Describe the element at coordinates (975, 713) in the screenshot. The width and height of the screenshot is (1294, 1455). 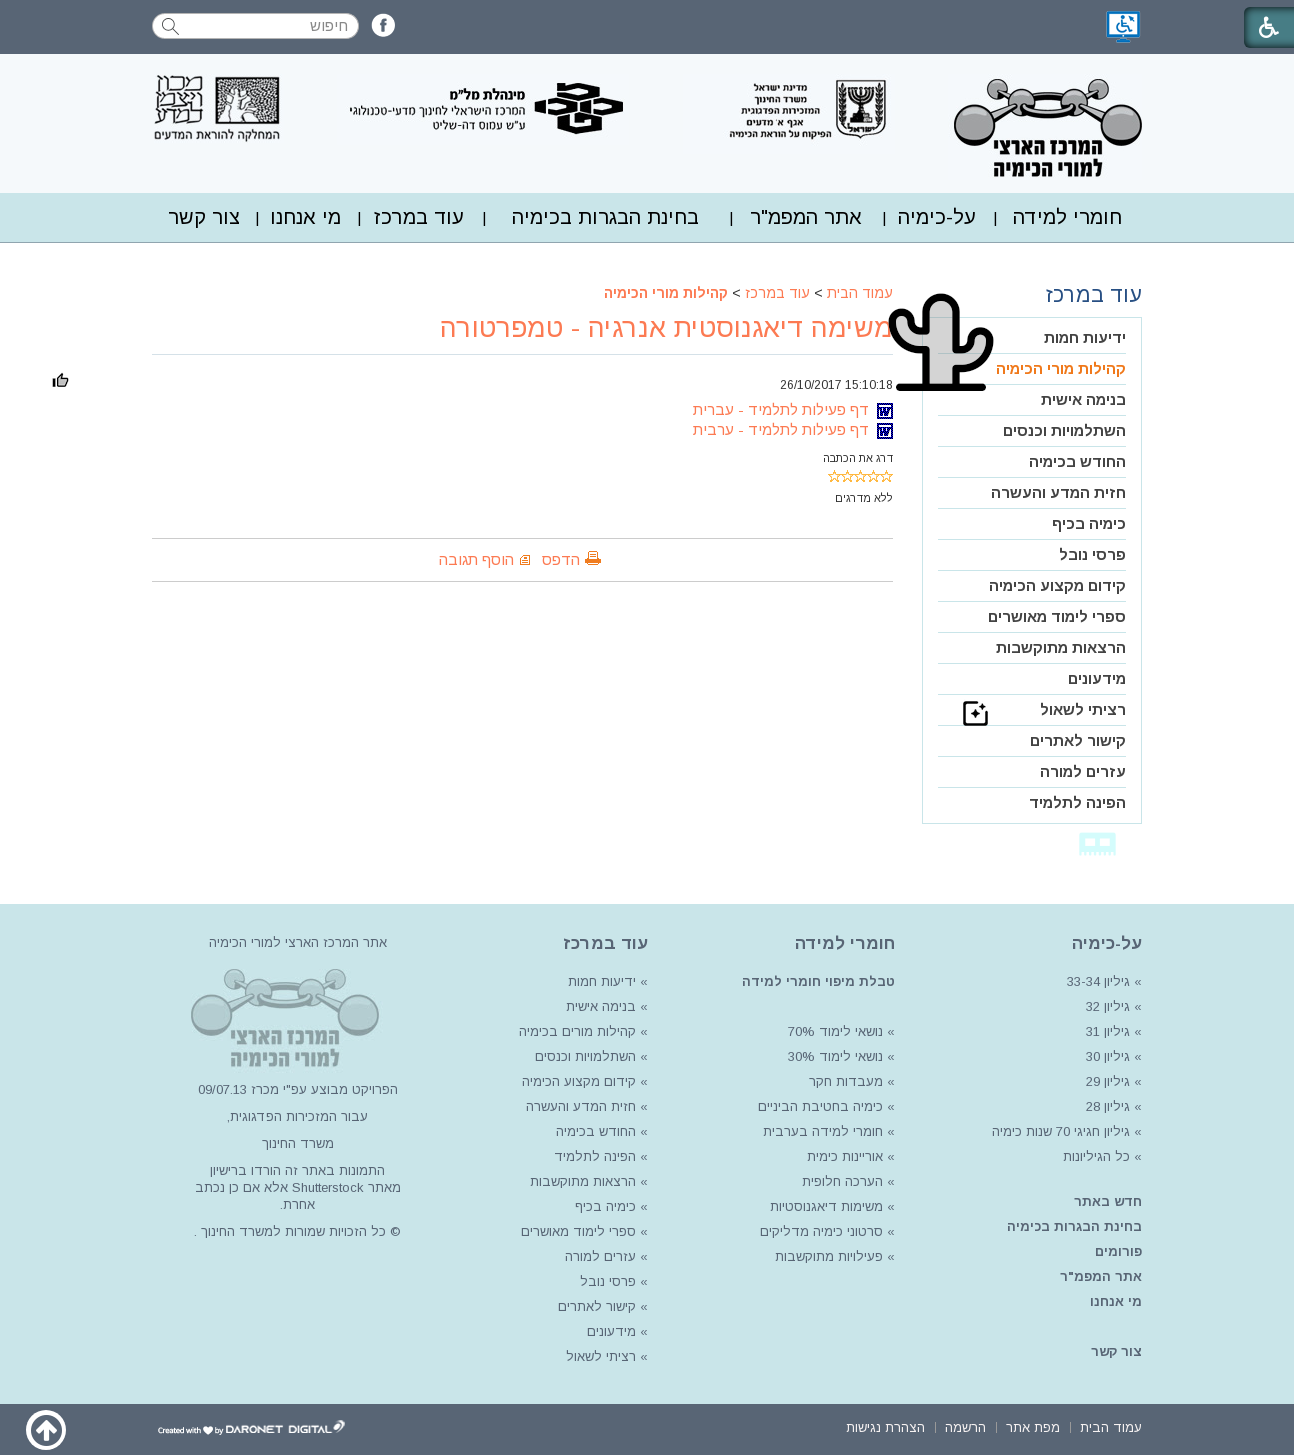
I see `apply filters or effects to a photo` at that location.